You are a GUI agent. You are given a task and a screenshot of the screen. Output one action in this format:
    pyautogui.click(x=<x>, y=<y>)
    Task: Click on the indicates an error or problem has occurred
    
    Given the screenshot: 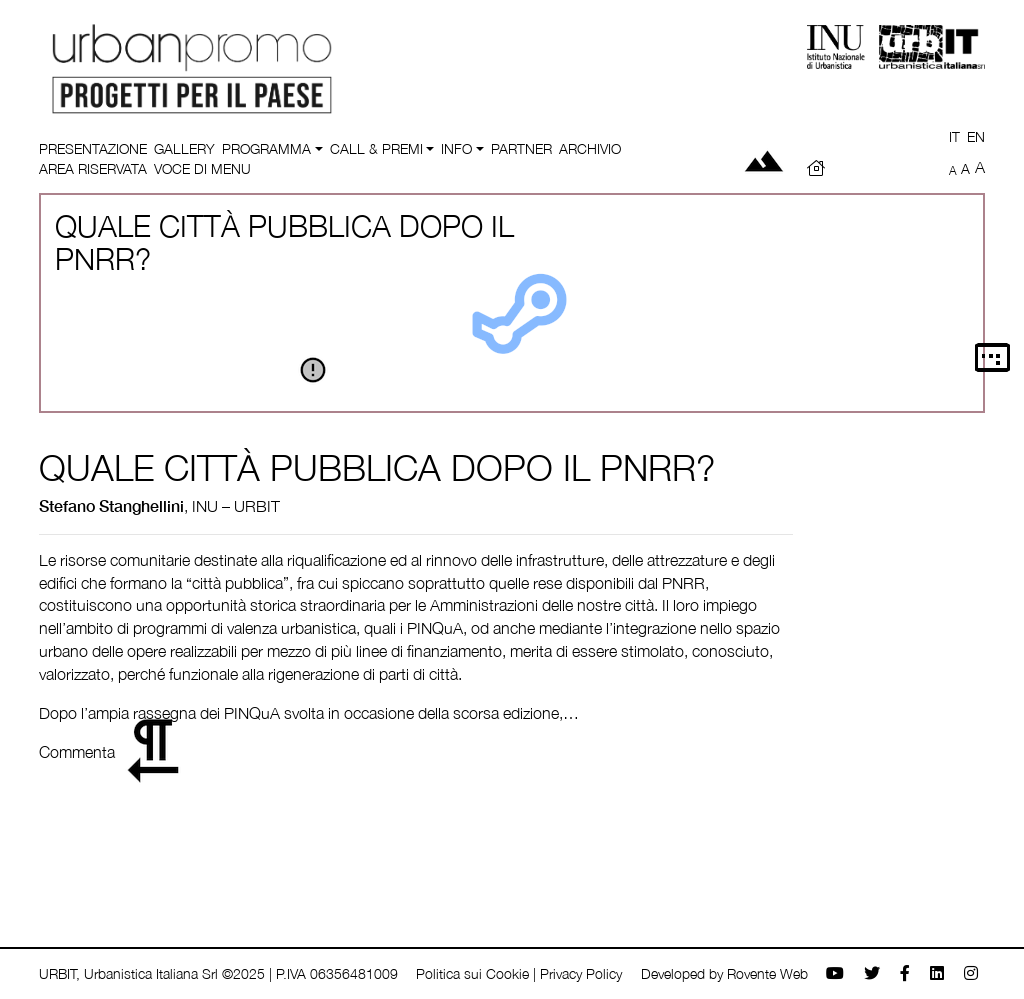 What is the action you would take?
    pyautogui.click(x=313, y=370)
    